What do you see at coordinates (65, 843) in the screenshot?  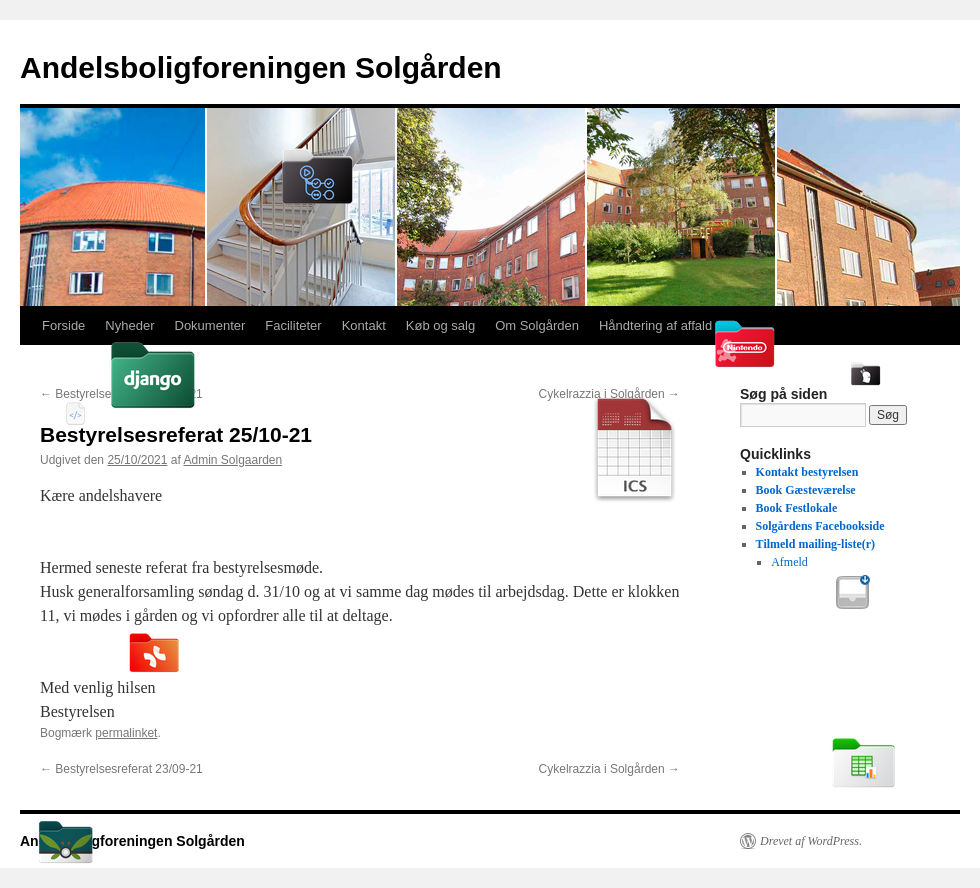 I see `open folder containing pokémon park ball game files` at bounding box center [65, 843].